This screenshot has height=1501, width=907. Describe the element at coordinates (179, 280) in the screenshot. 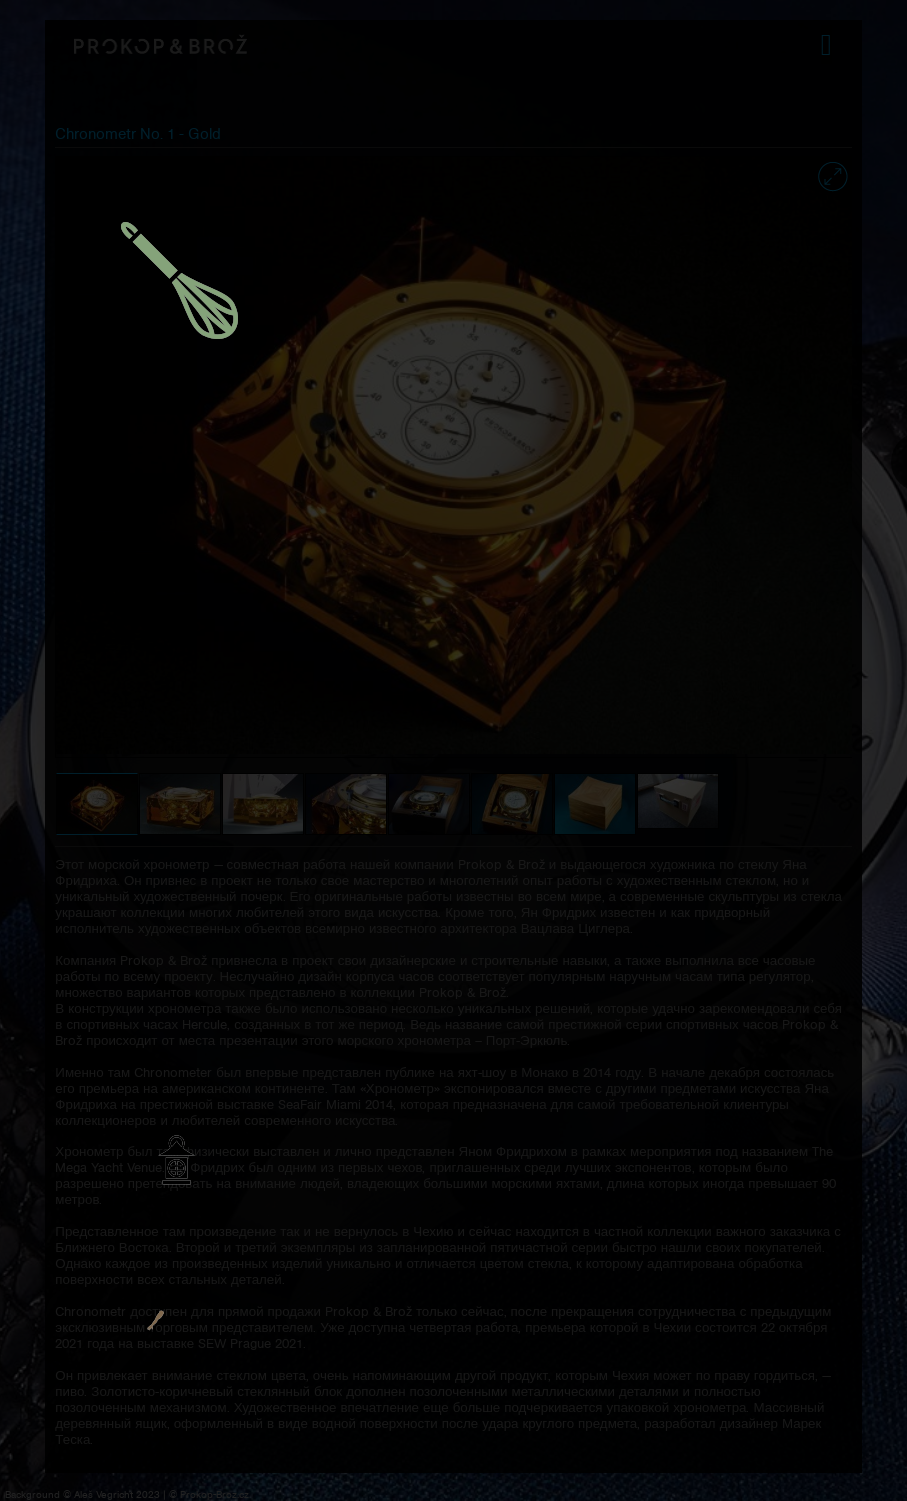

I see `access cooking or baking tools` at that location.